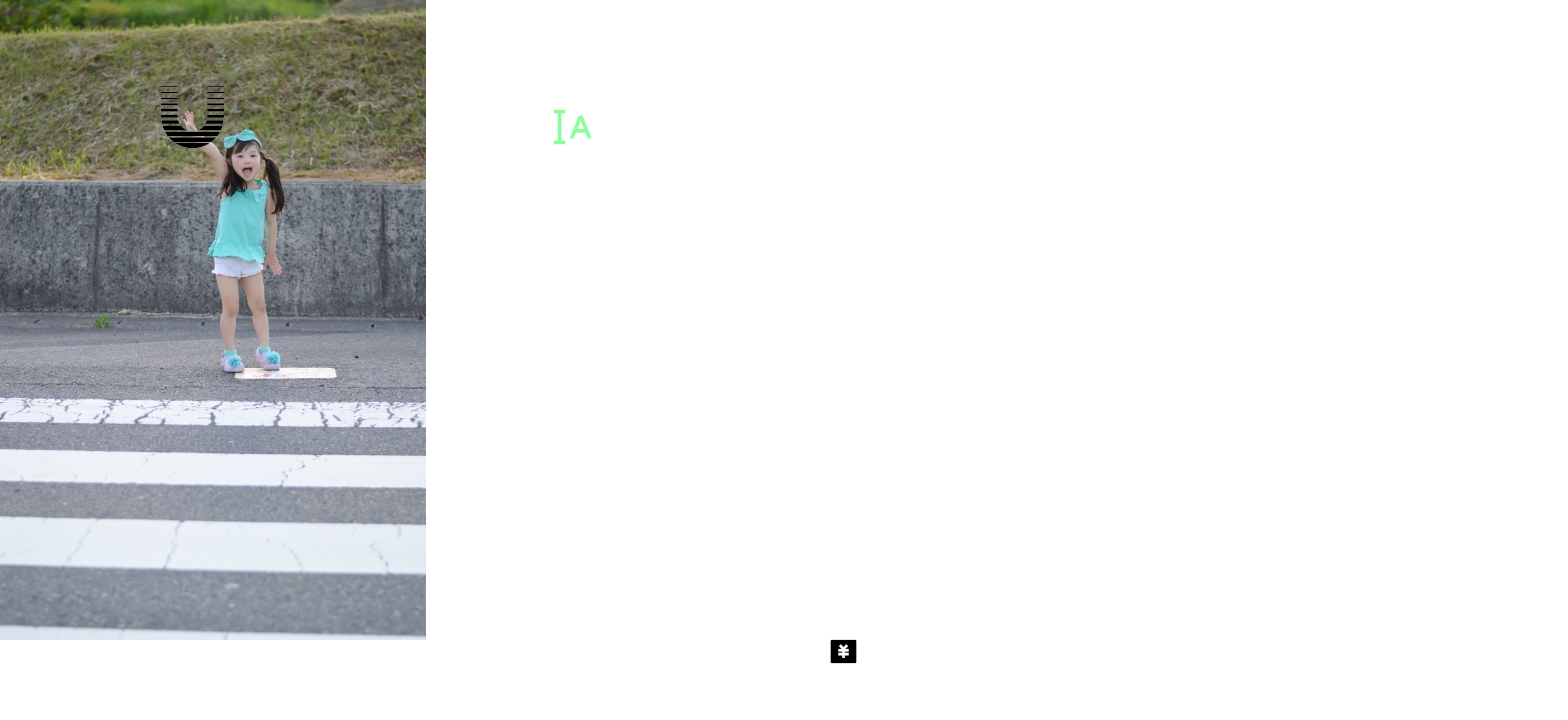 This screenshot has width=1568, height=720. What do you see at coordinates (192, 111) in the screenshot?
I see `uniregistry brand logo` at bounding box center [192, 111].